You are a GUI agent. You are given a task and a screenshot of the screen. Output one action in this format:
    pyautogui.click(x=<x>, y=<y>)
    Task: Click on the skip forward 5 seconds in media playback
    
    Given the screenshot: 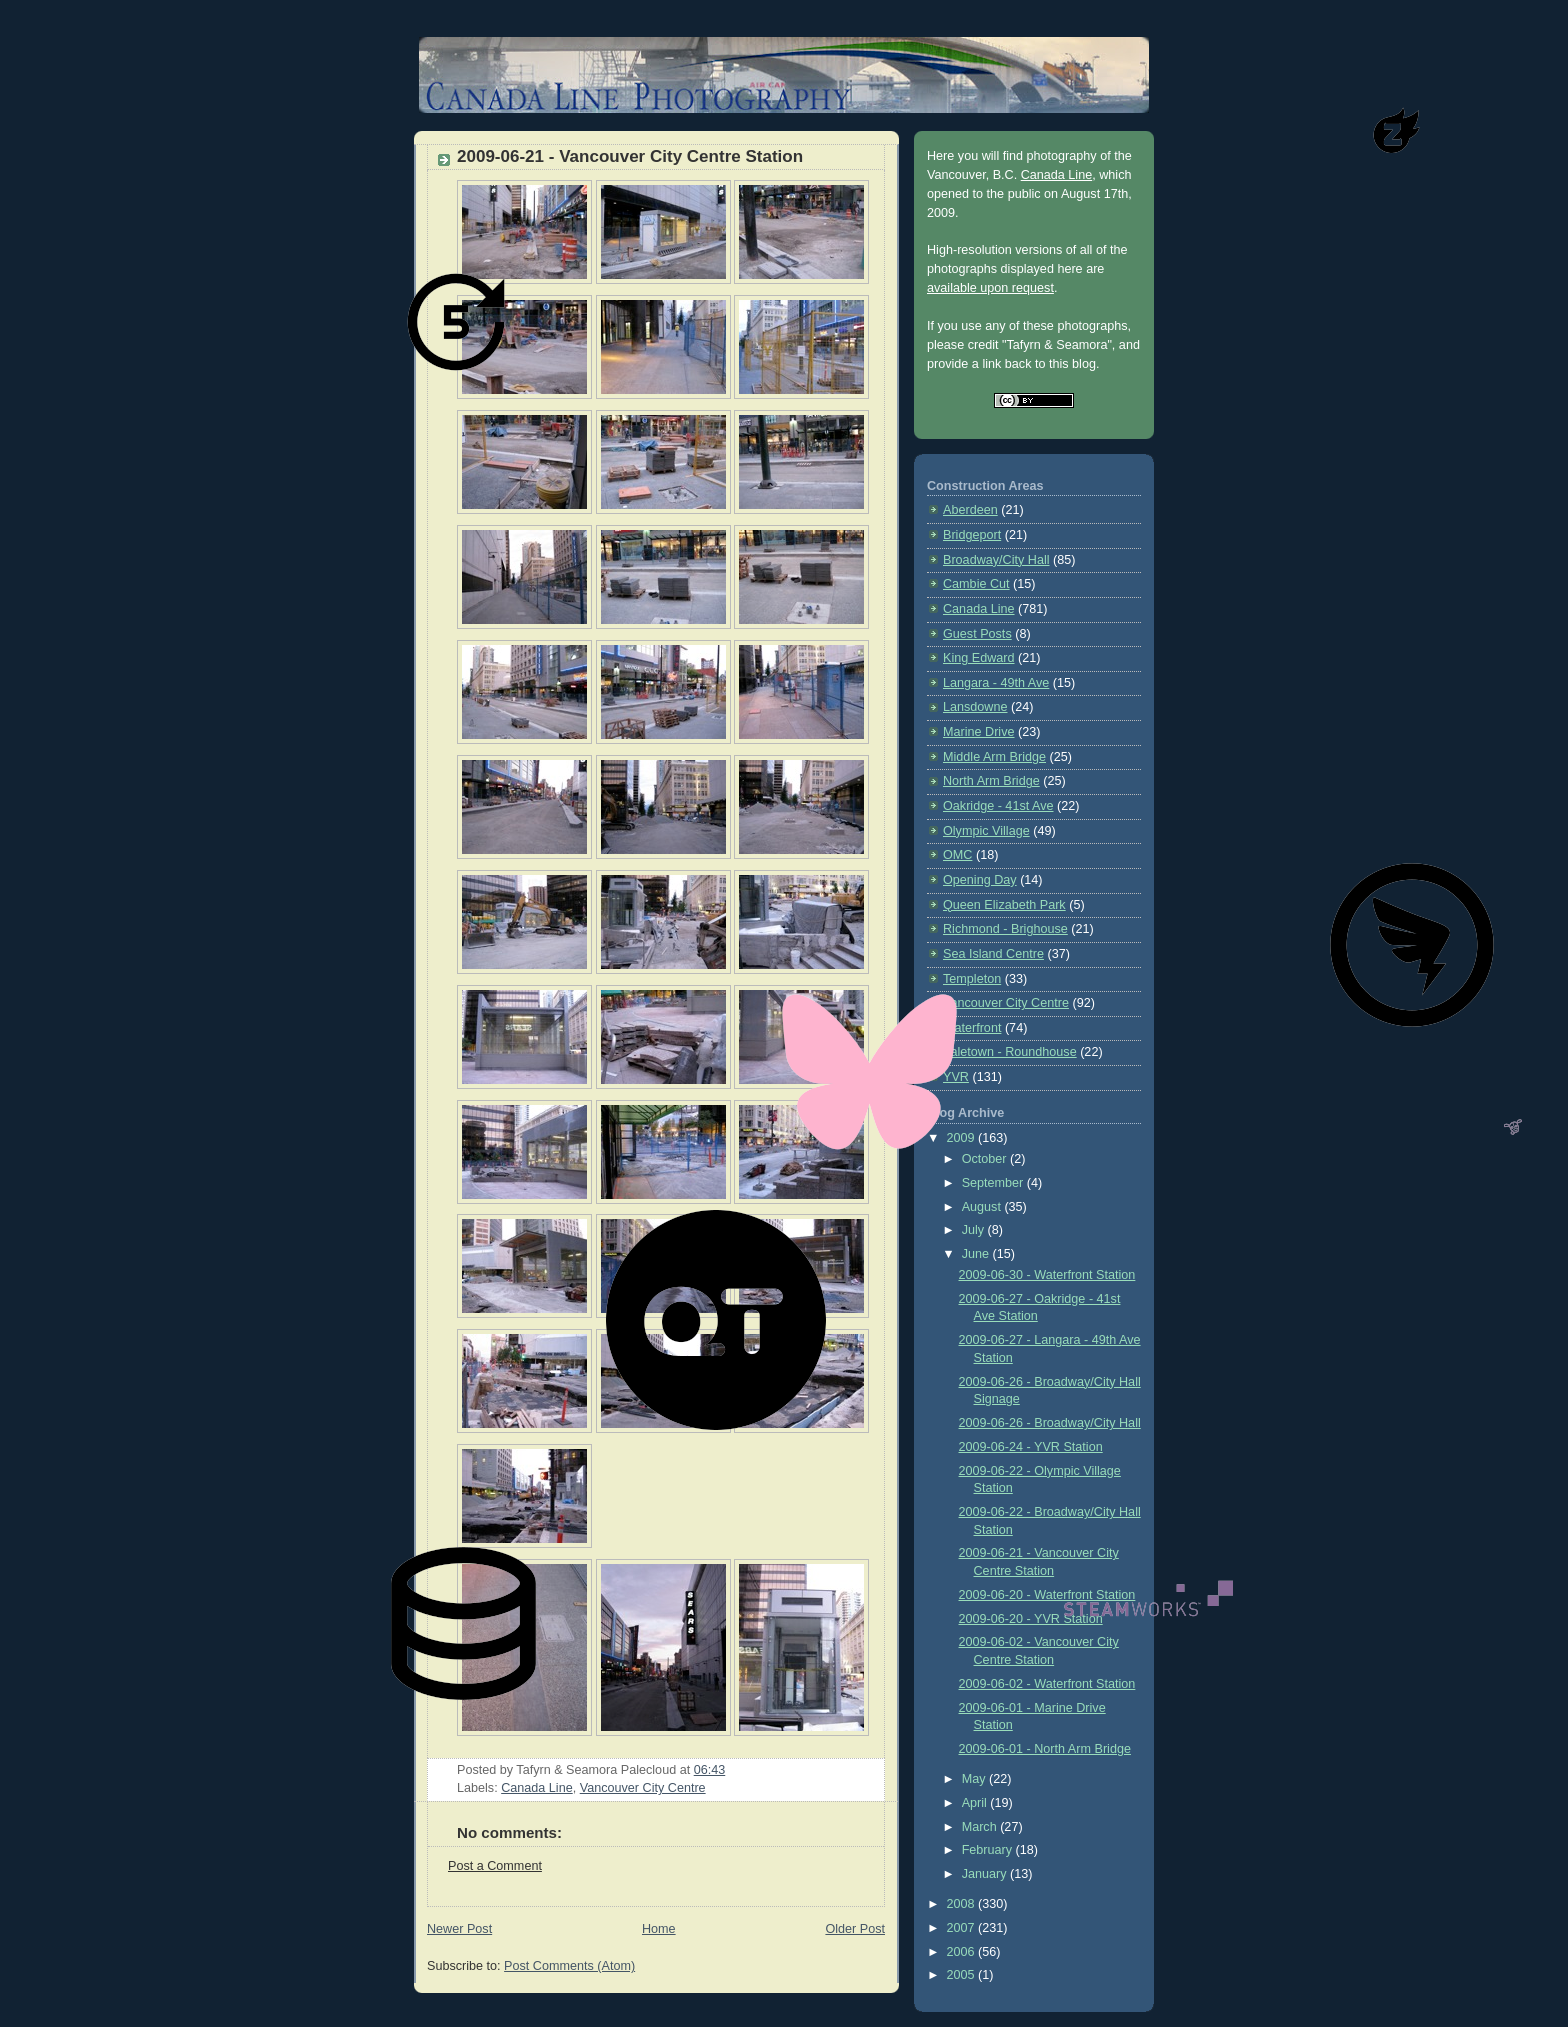 What is the action you would take?
    pyautogui.click(x=456, y=322)
    